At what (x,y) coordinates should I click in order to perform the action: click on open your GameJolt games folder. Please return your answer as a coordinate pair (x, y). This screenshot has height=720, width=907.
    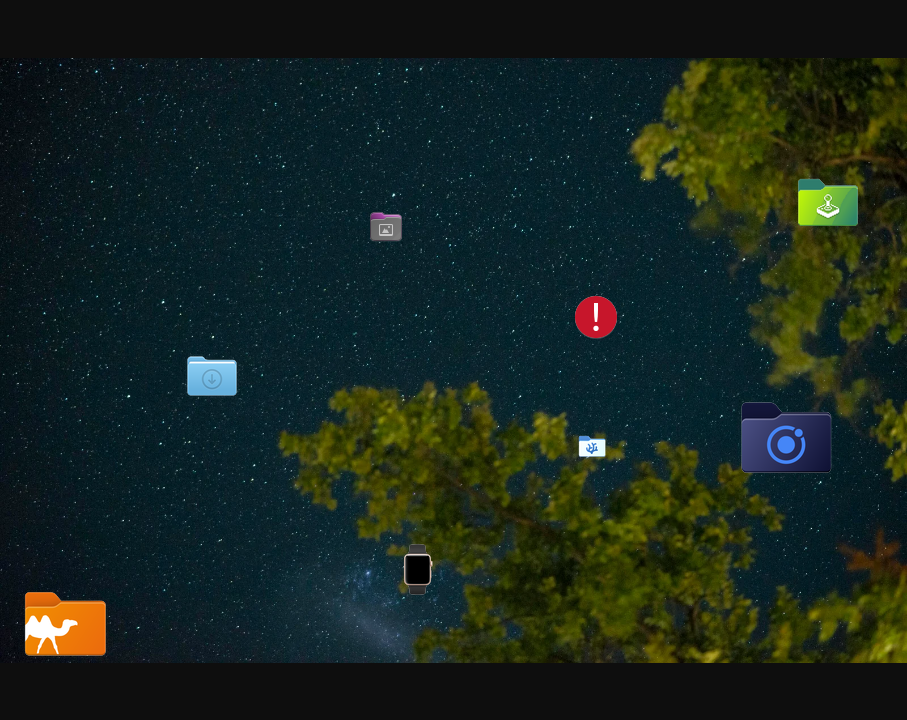
    Looking at the image, I should click on (828, 204).